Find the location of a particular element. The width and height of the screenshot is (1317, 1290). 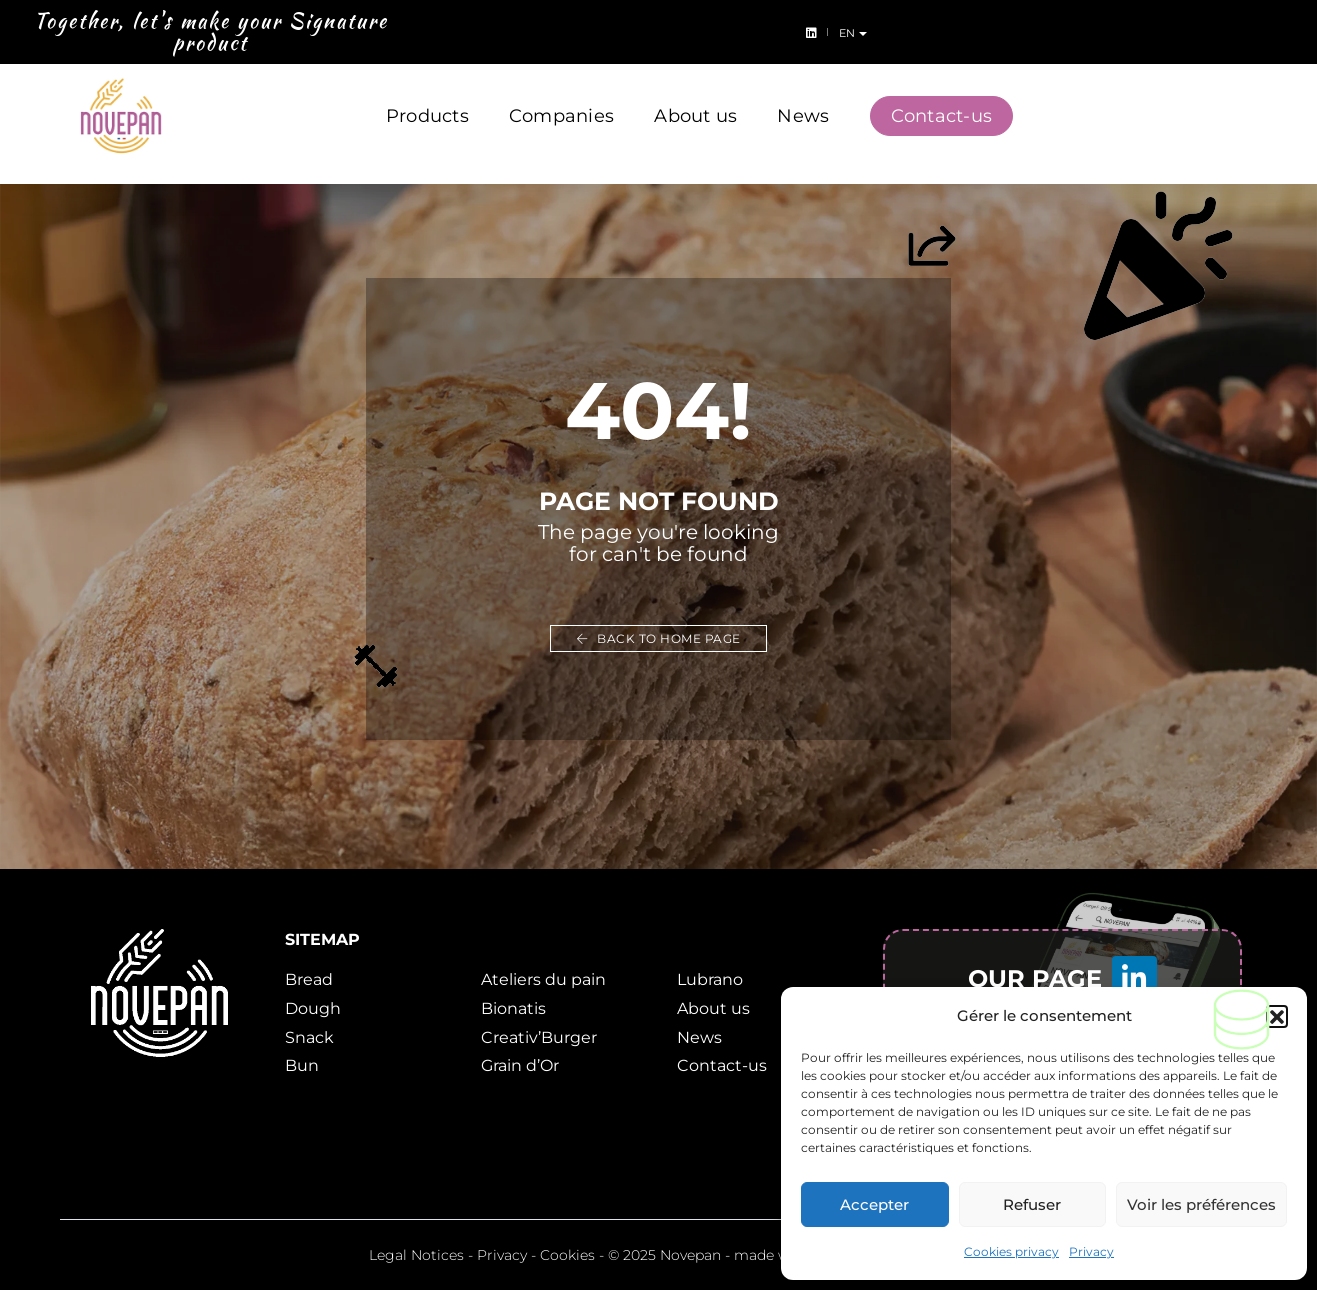

access fitness or workout features is located at coordinates (376, 666).